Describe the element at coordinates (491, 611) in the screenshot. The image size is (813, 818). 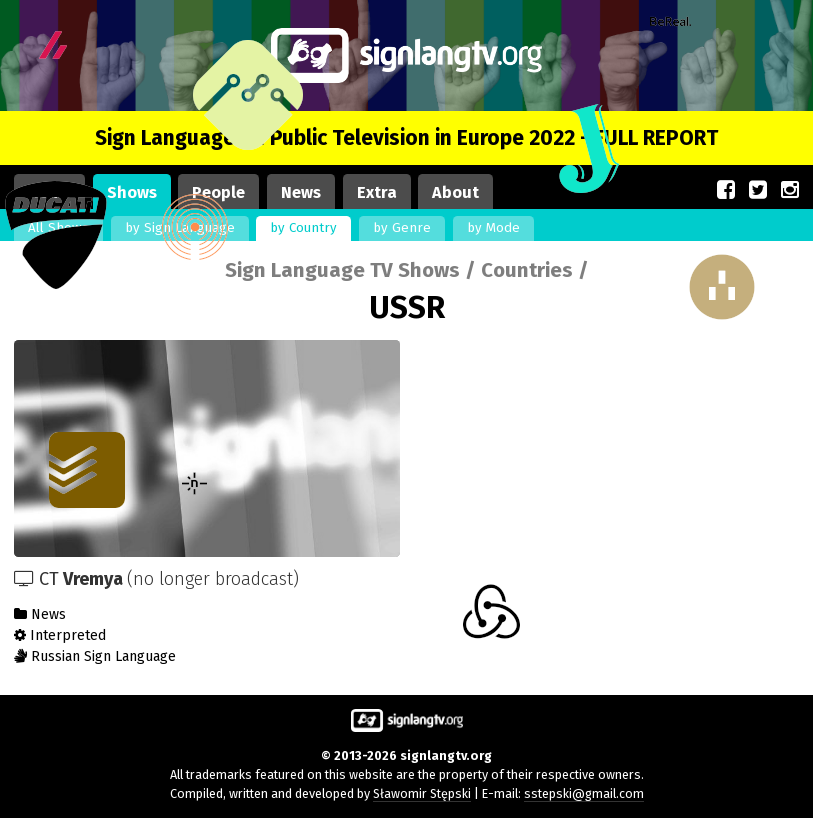
I see `Redux state management library logo` at that location.